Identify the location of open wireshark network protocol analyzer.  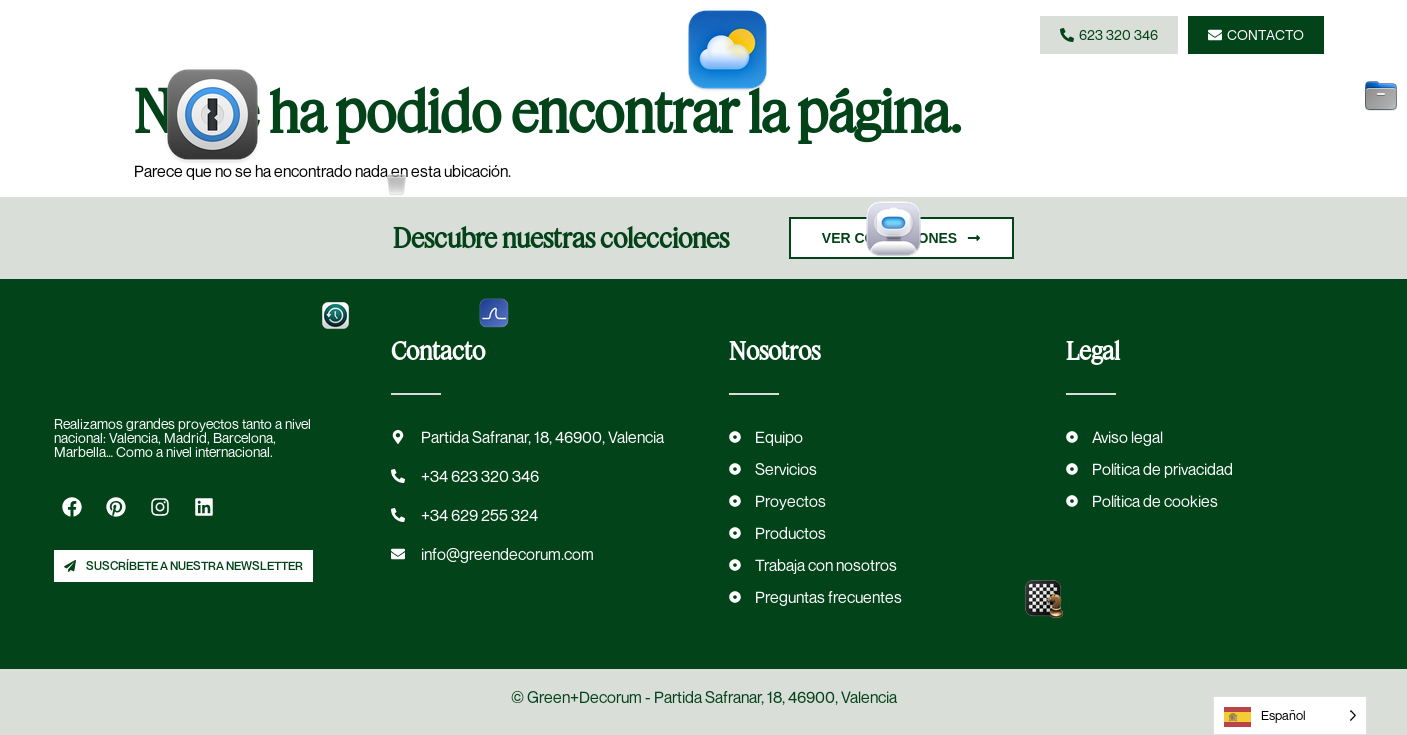
(494, 313).